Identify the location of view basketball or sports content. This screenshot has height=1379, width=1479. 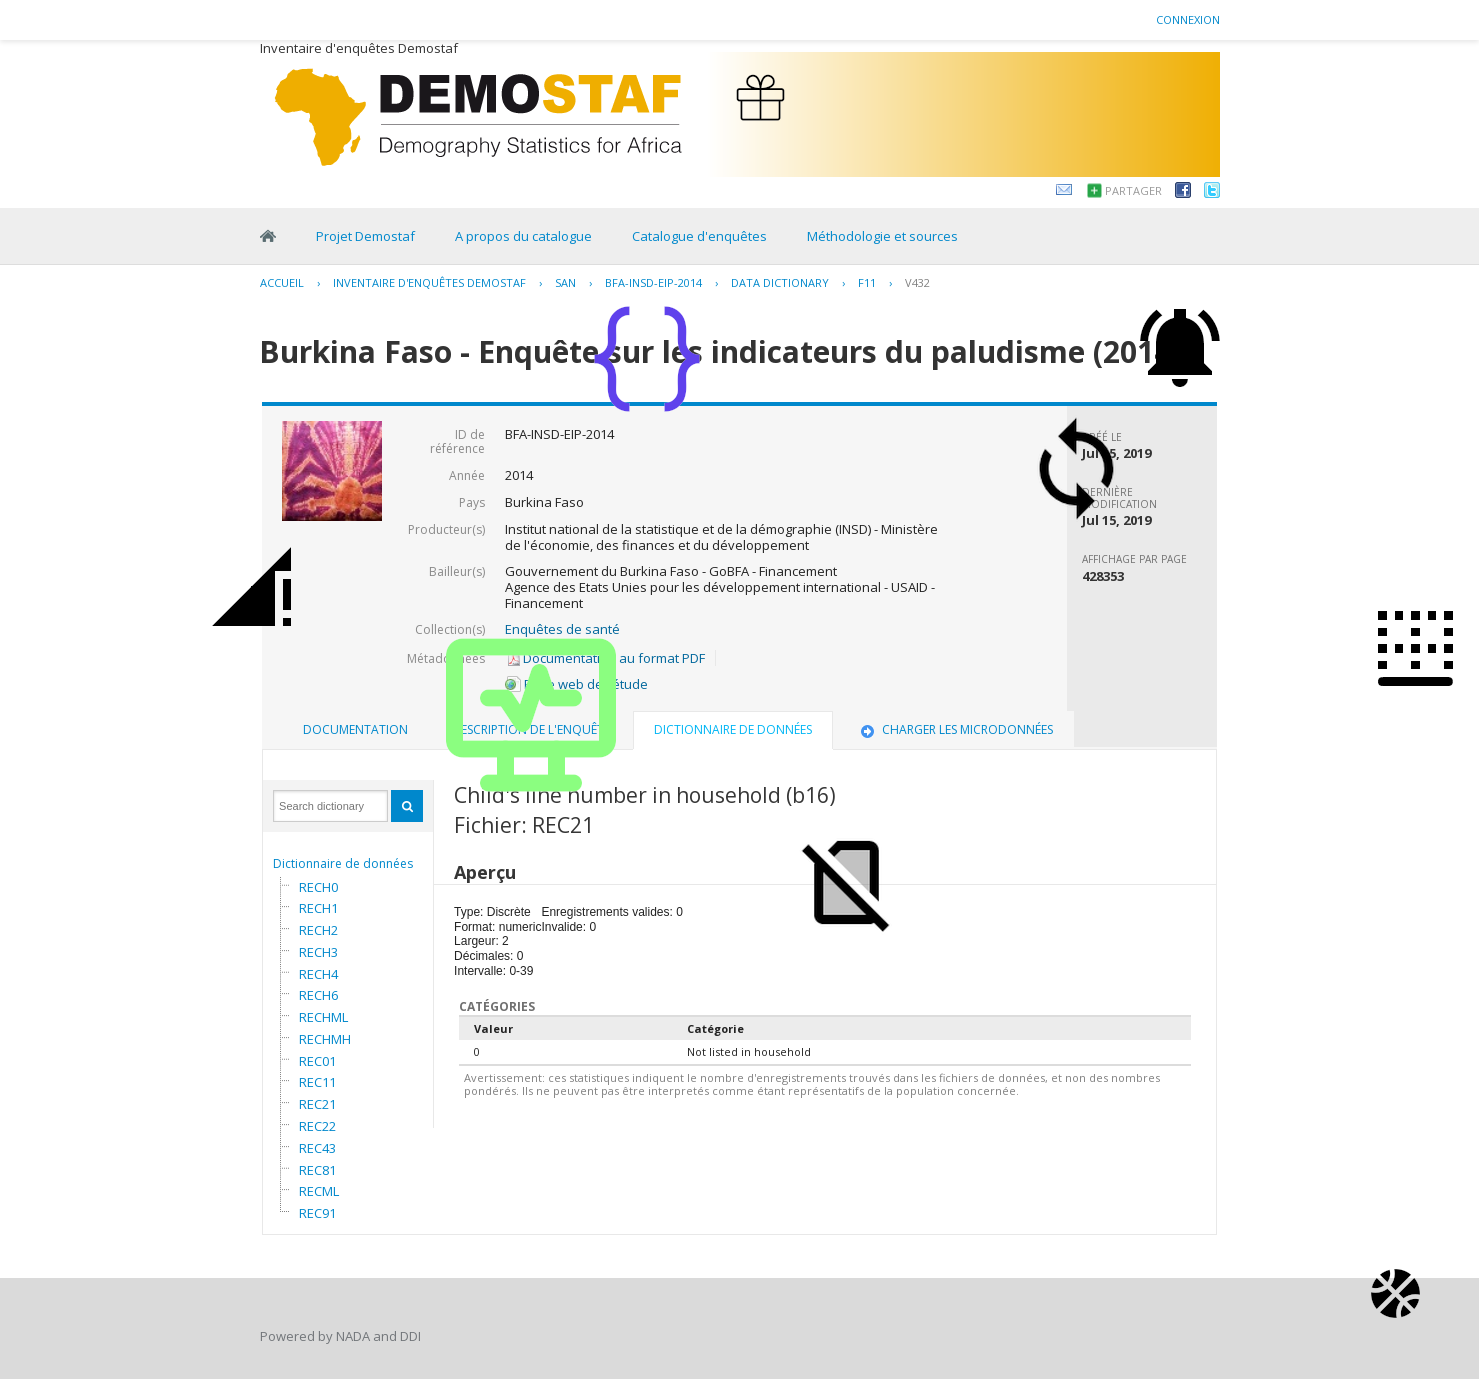
(1395, 1293).